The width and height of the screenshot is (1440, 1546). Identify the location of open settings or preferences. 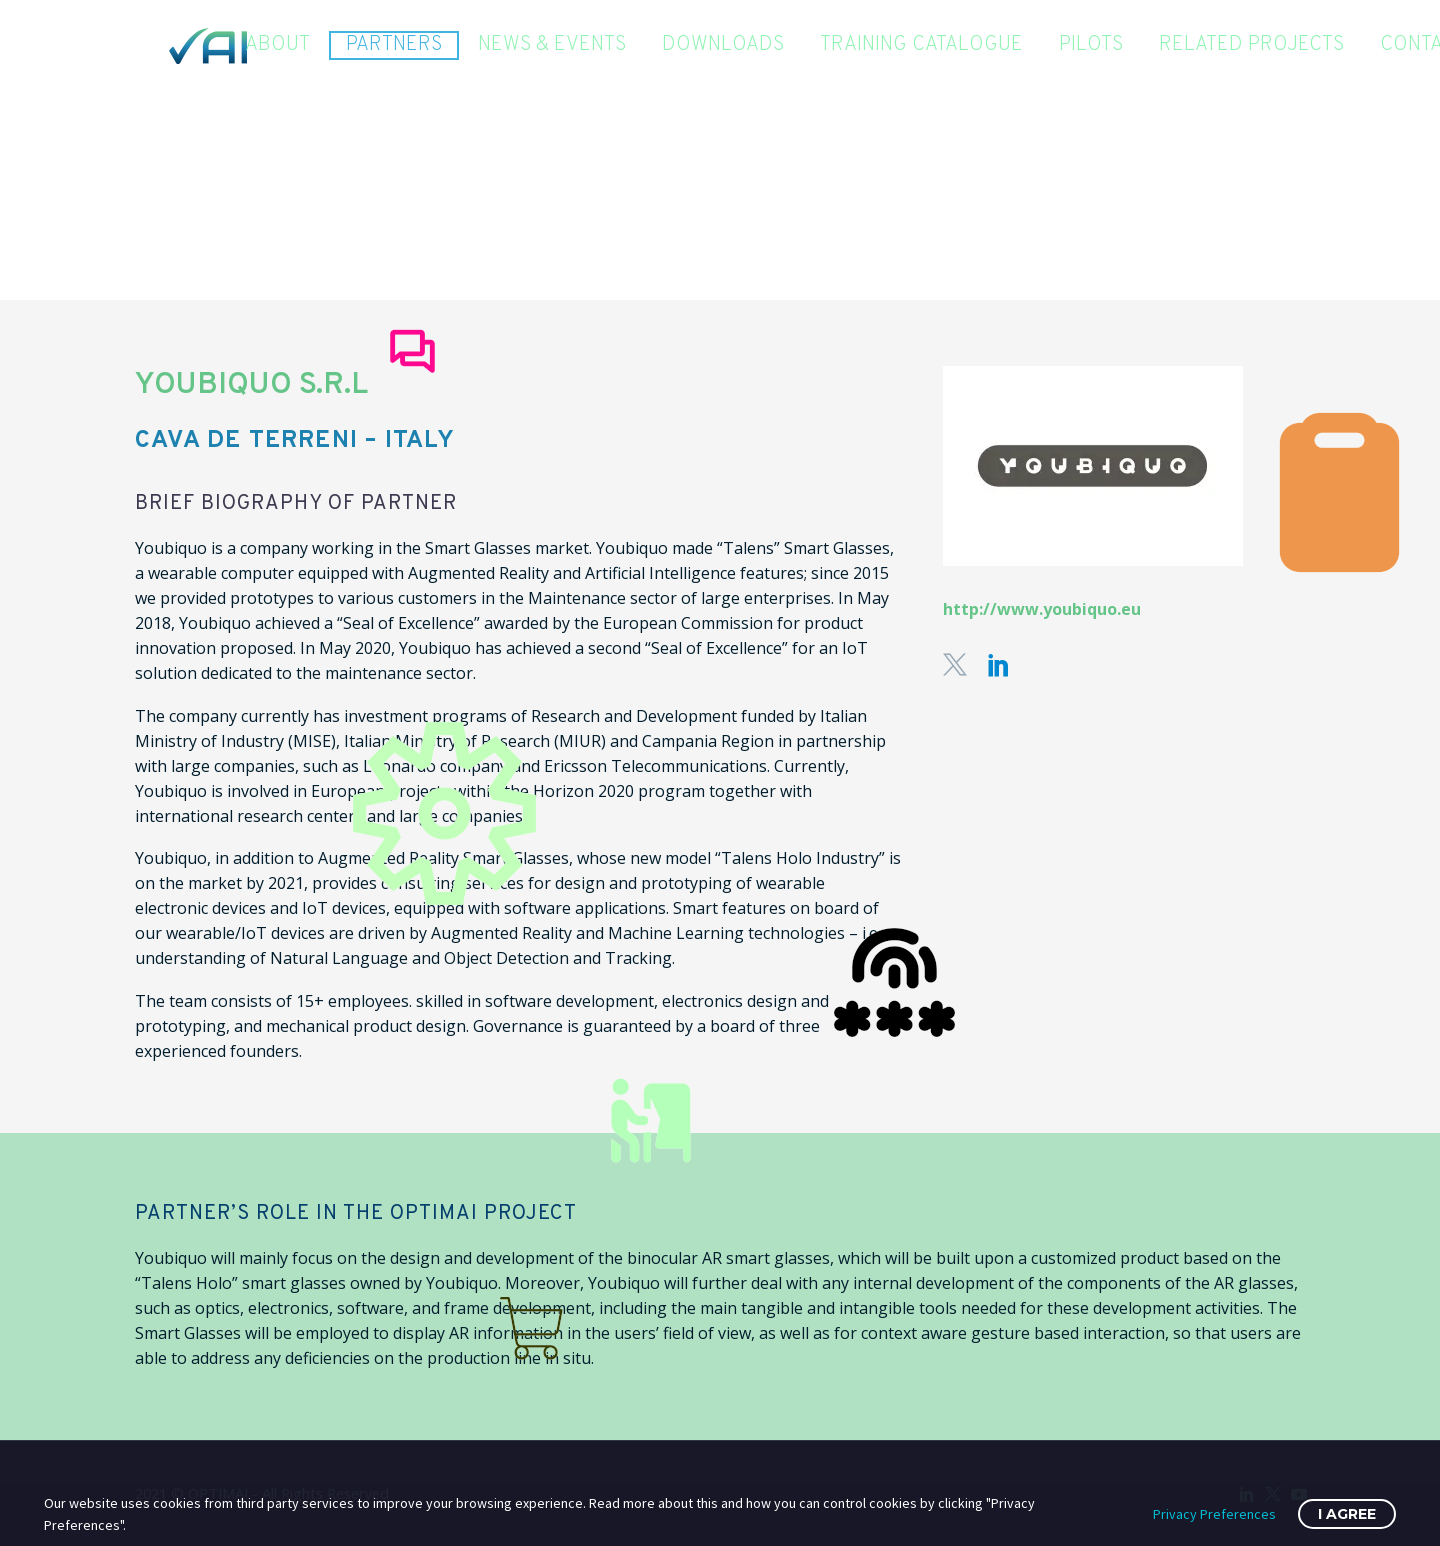
(444, 813).